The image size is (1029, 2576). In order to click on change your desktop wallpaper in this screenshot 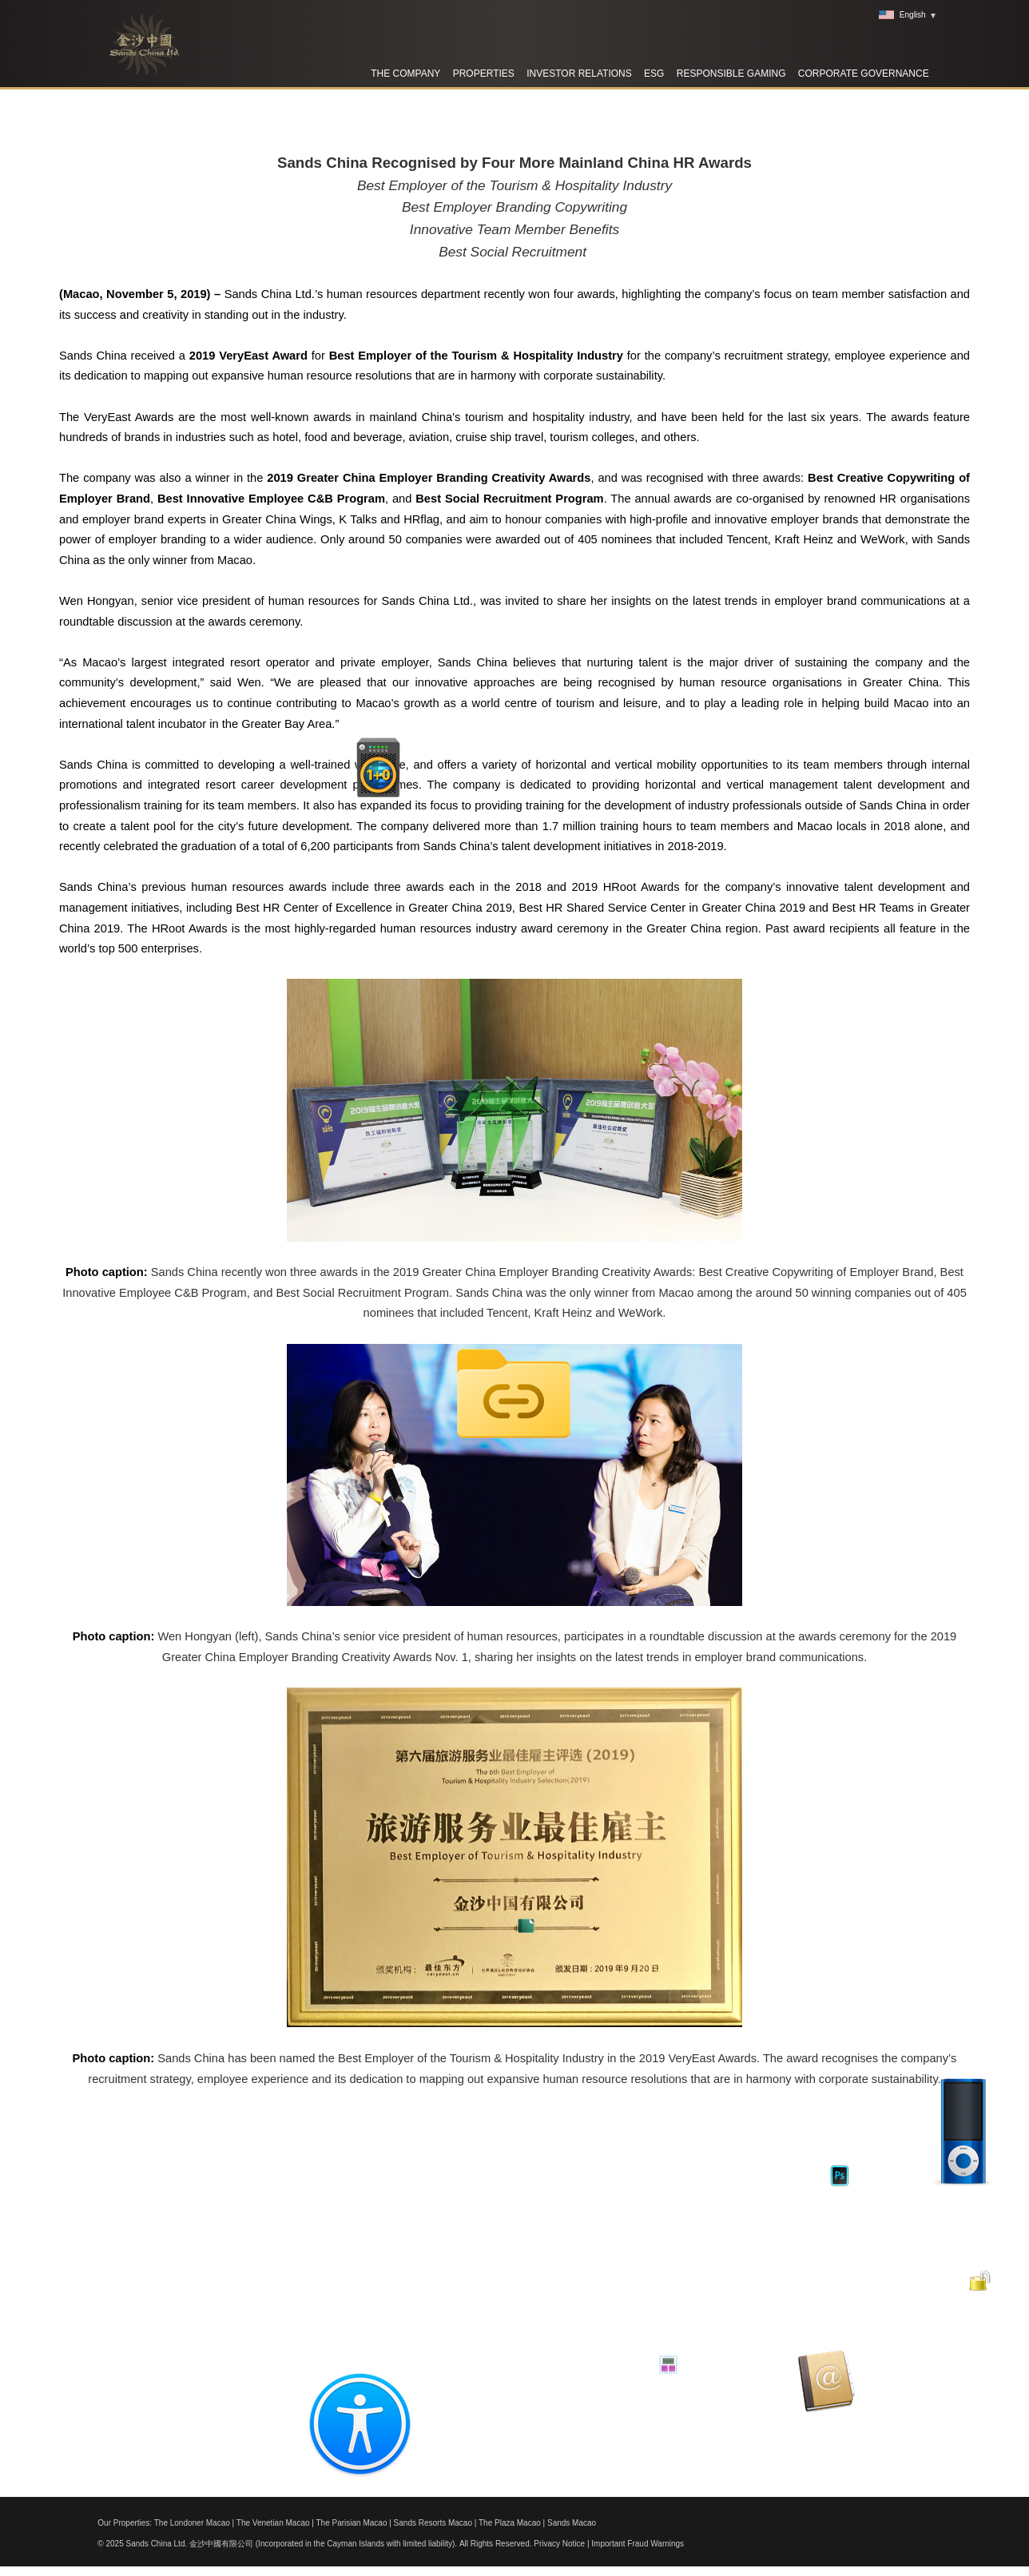, I will do `click(526, 1925)`.